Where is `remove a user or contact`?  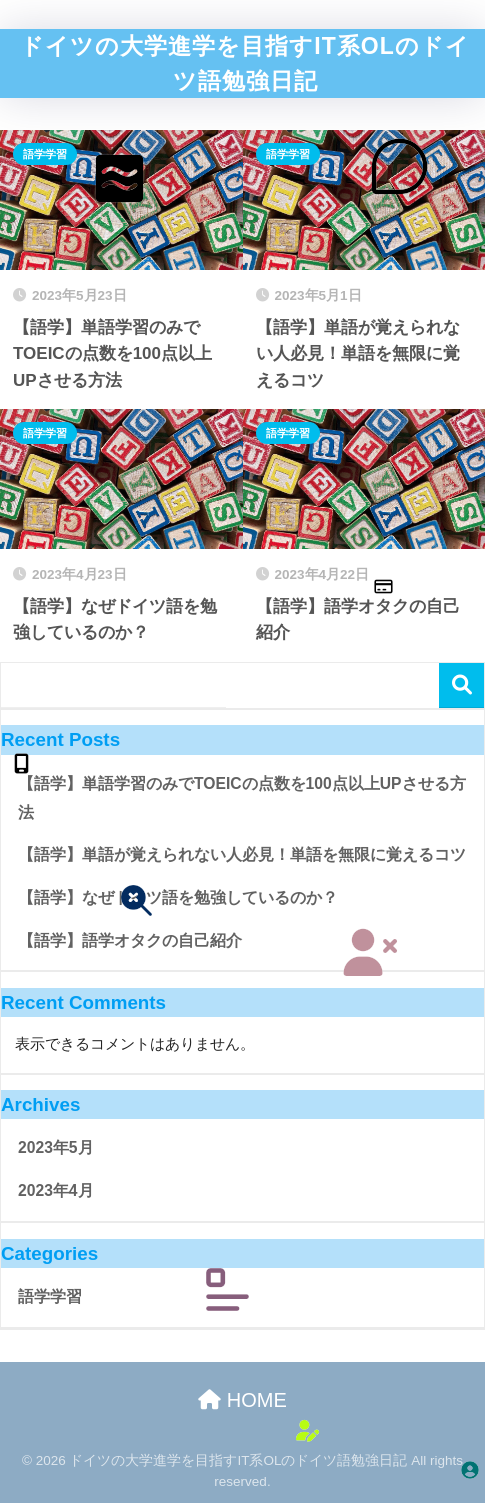 remove a user or contact is located at coordinates (369, 952).